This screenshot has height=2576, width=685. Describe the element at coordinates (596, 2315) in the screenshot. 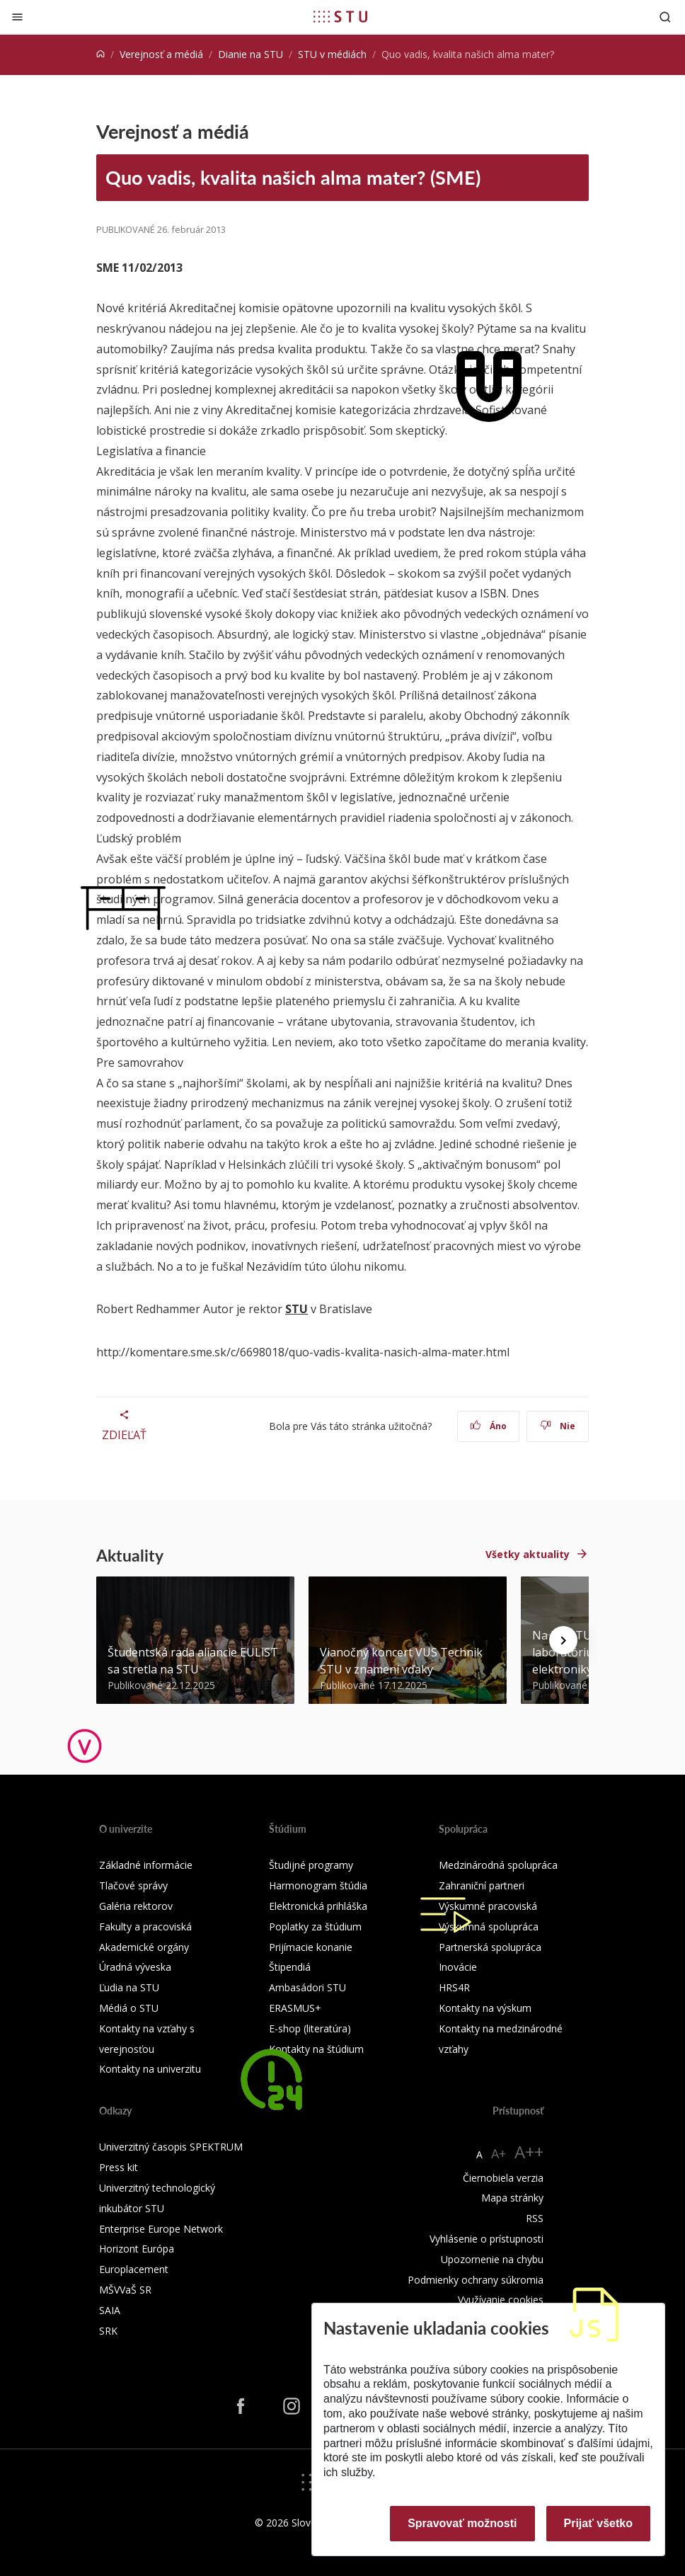

I see `javascript file in a project directory` at that location.